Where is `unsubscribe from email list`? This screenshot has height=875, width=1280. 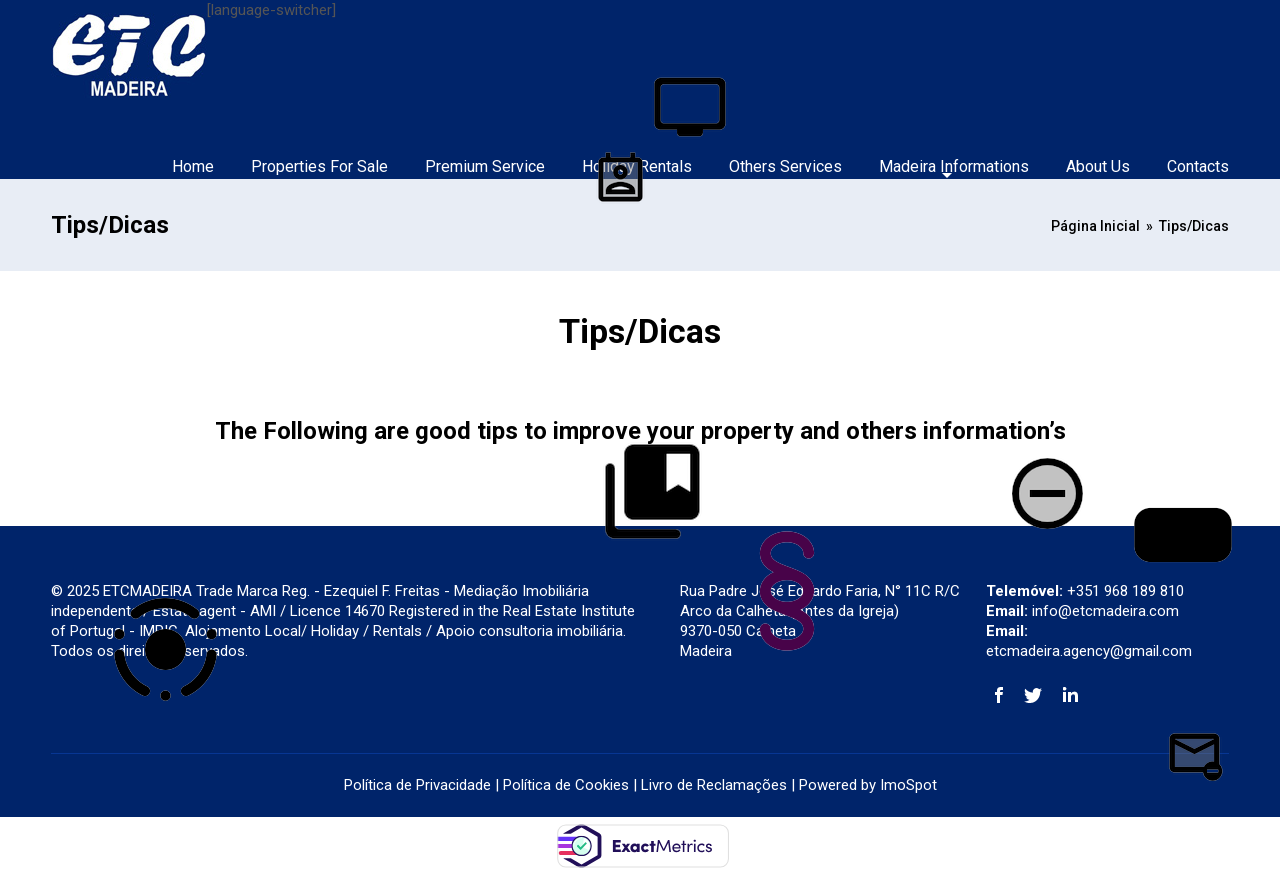 unsubscribe from email list is located at coordinates (1194, 758).